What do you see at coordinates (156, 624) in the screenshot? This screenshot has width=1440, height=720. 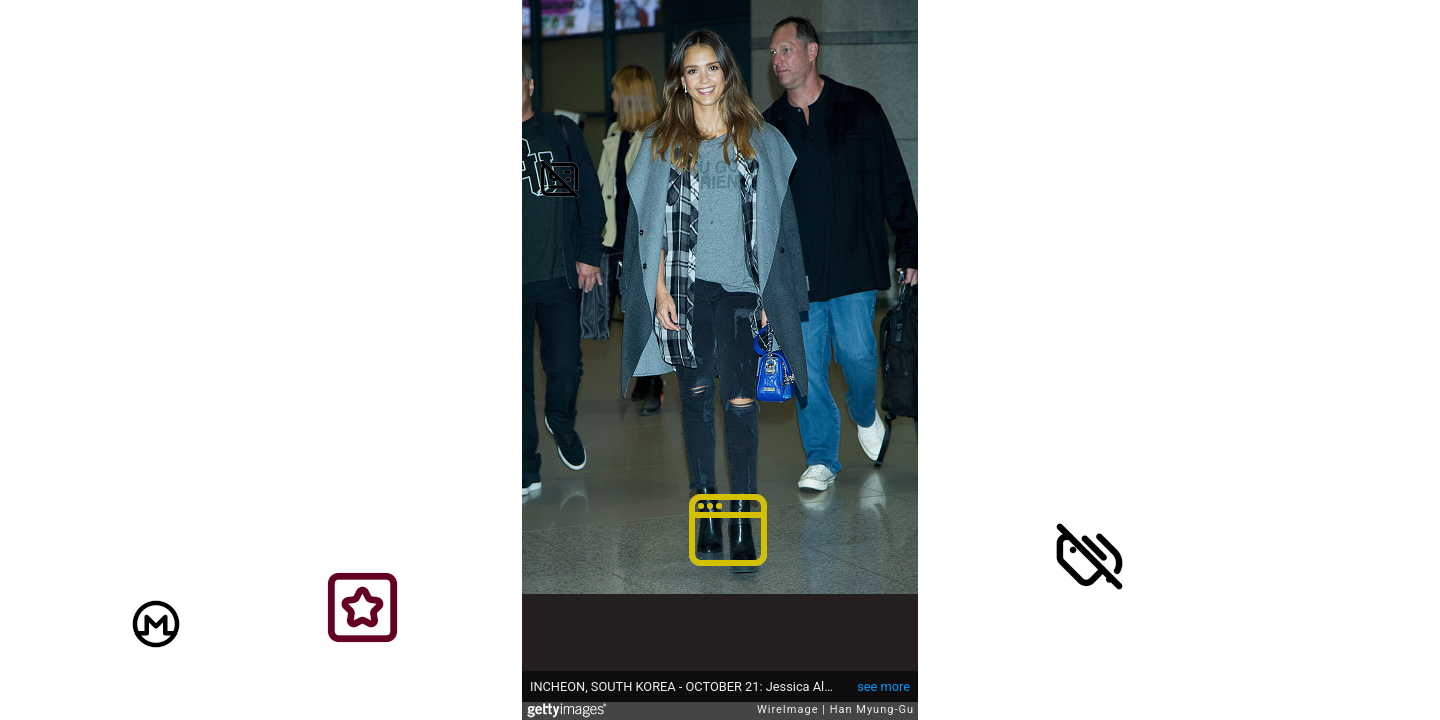 I see `view monero cryptocurrency balance` at bounding box center [156, 624].